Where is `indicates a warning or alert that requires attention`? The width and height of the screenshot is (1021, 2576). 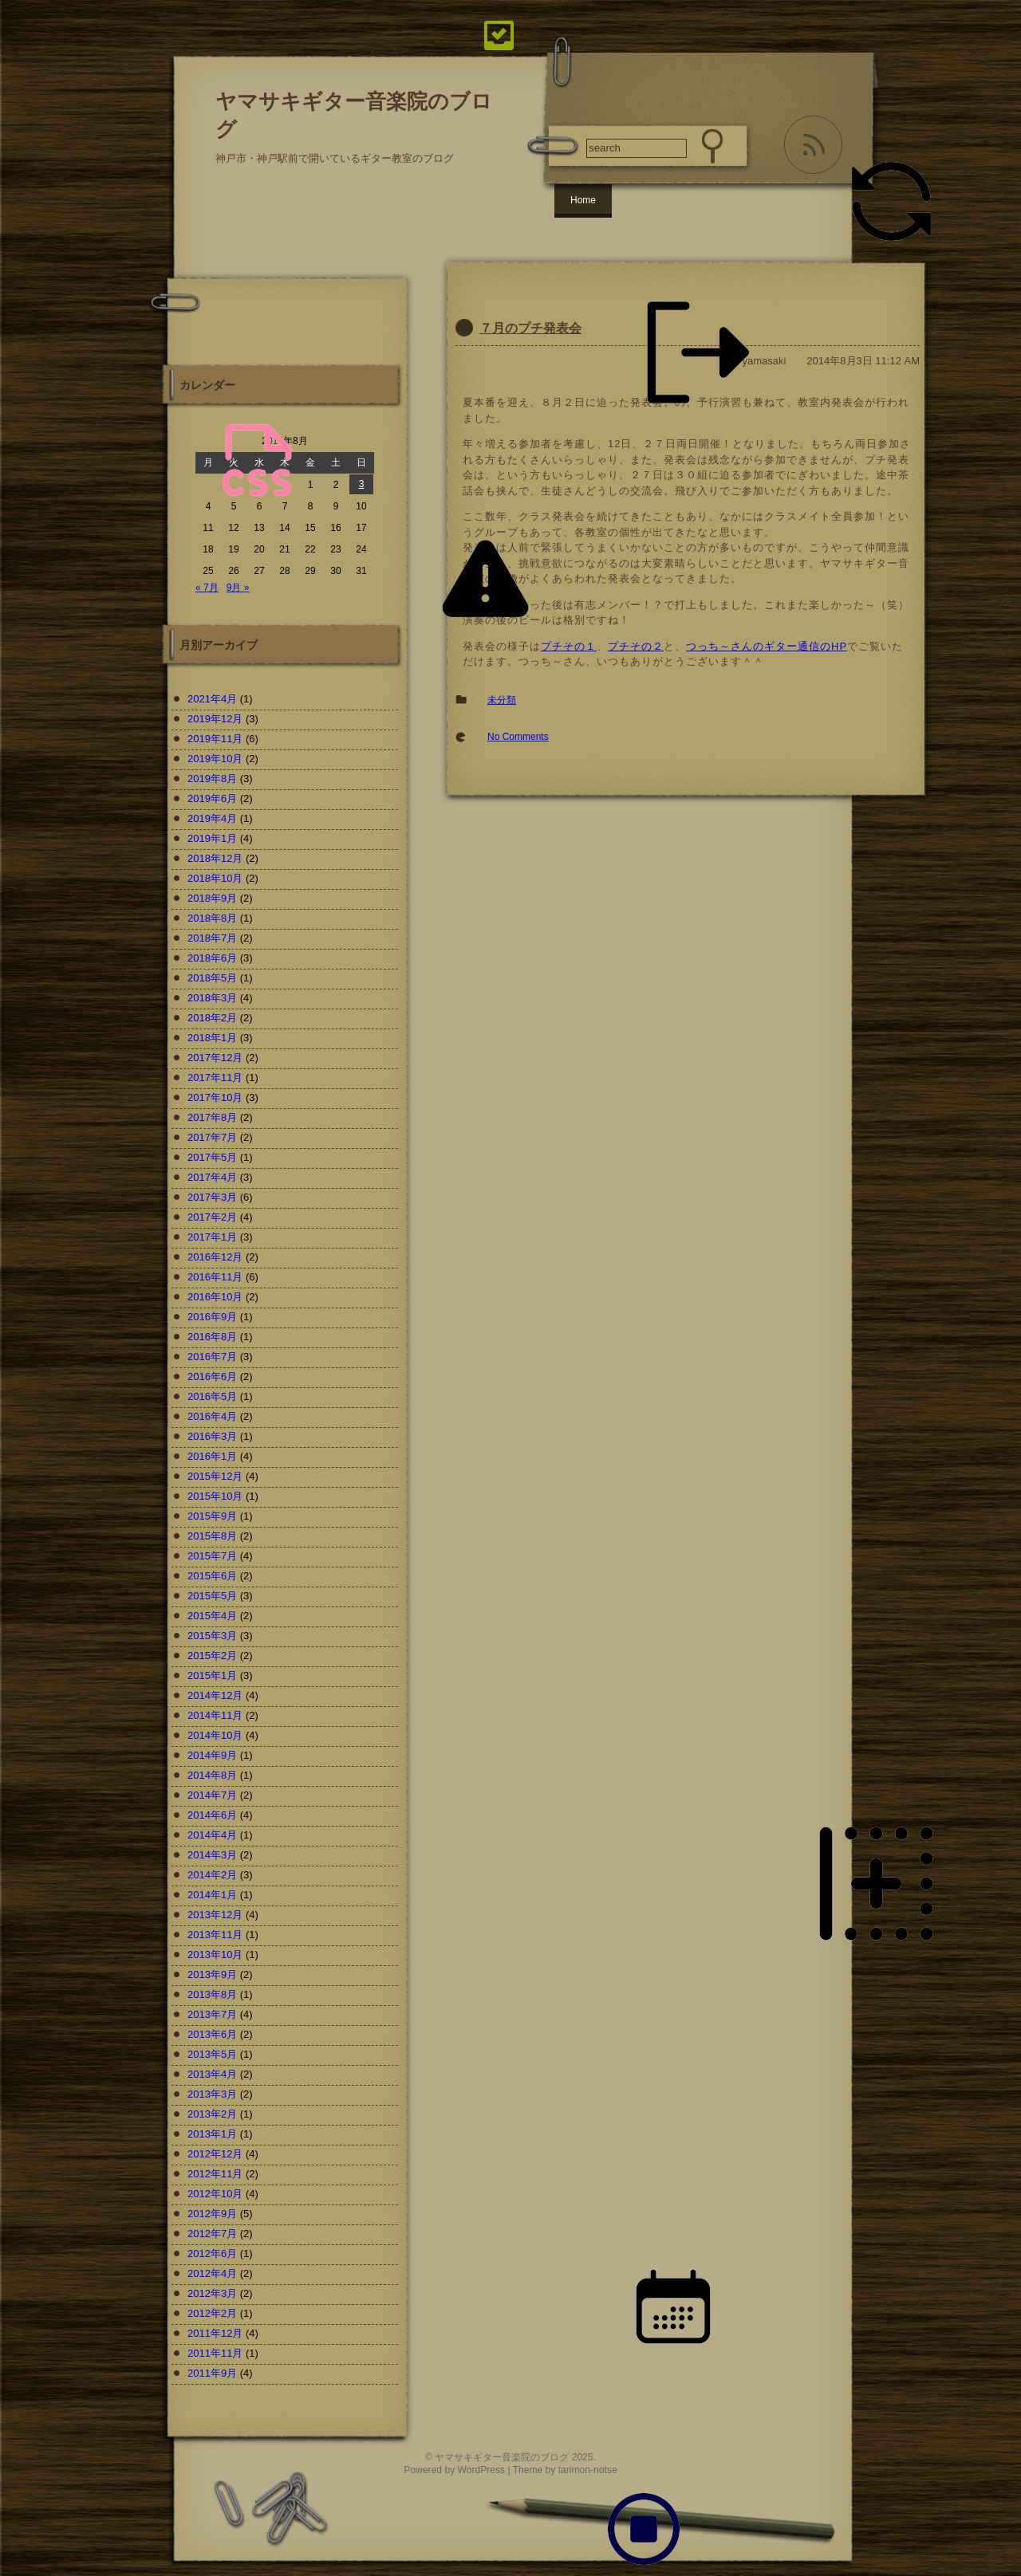
indicates a warning or alert that requires attention is located at coordinates (485, 577).